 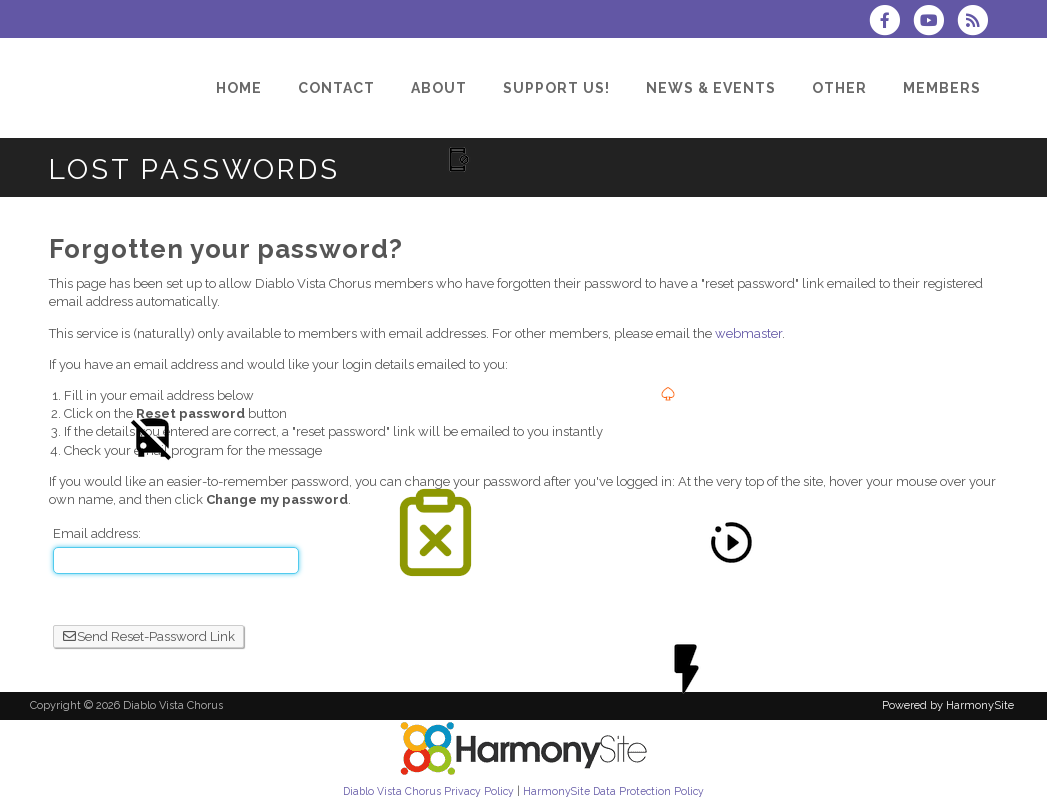 I want to click on enable motion photos capture, so click(x=731, y=542).